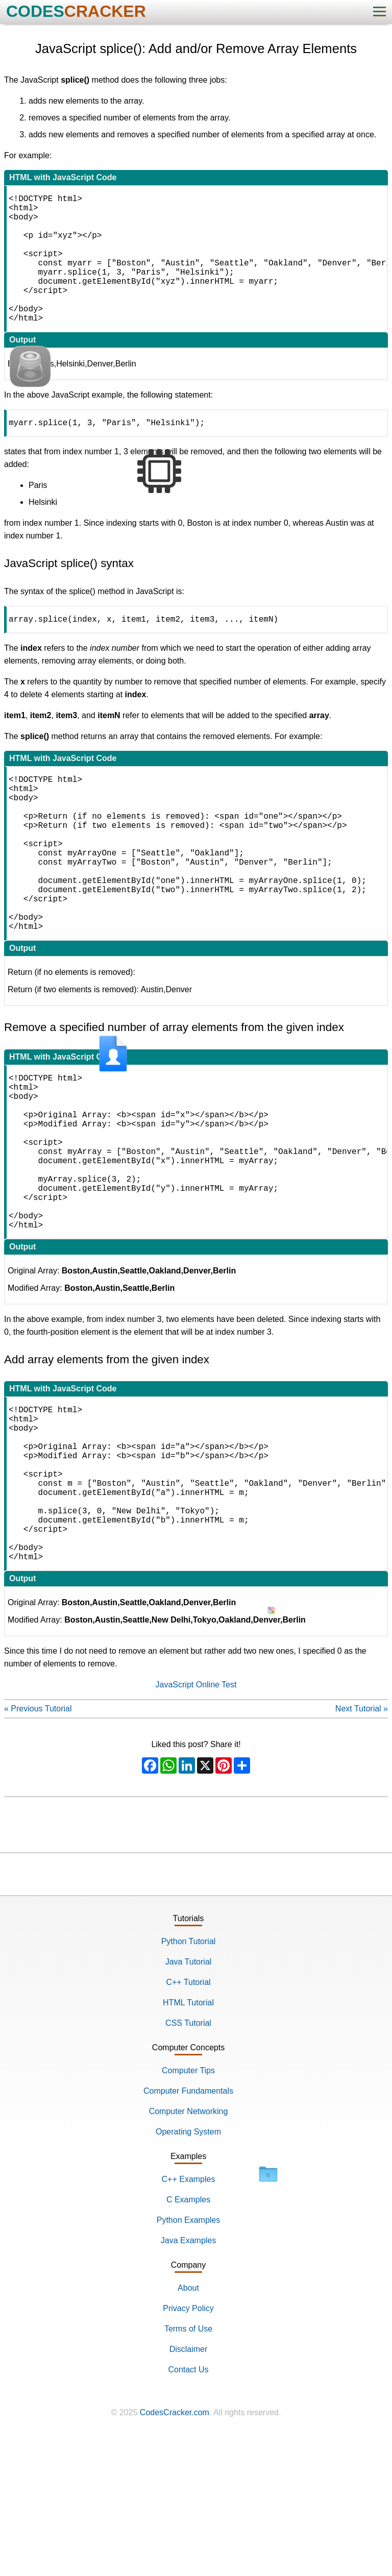  I want to click on access hardware or processor settings, so click(159, 471).